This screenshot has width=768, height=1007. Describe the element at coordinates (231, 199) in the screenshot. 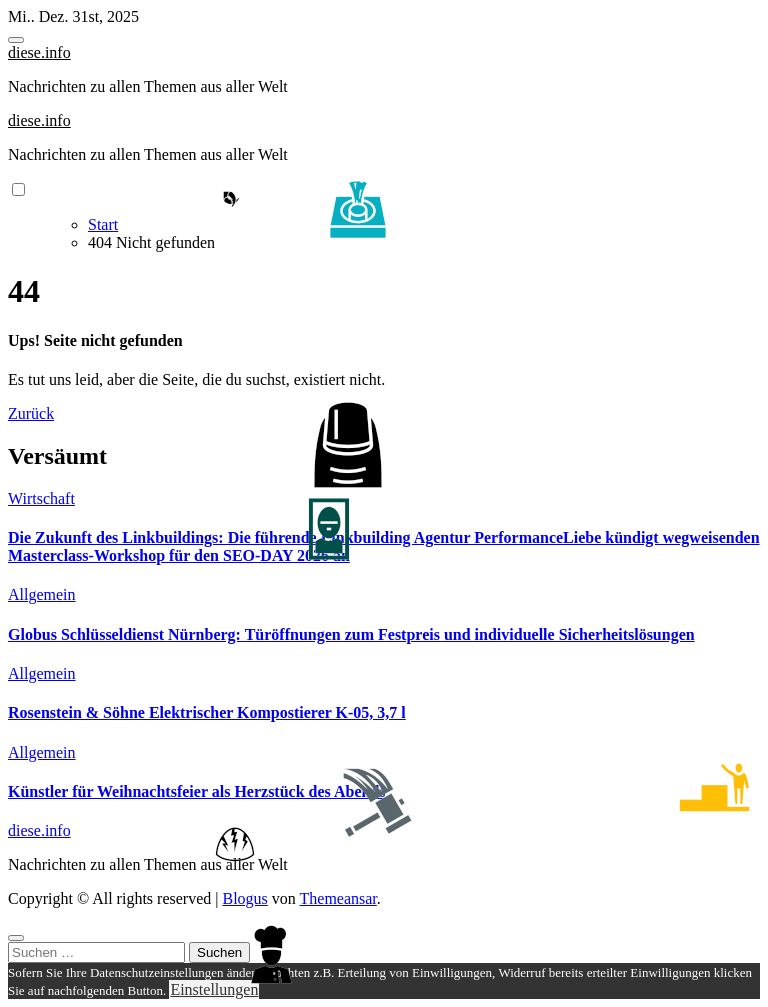

I see `initiate a claw attack or slash ability` at that location.